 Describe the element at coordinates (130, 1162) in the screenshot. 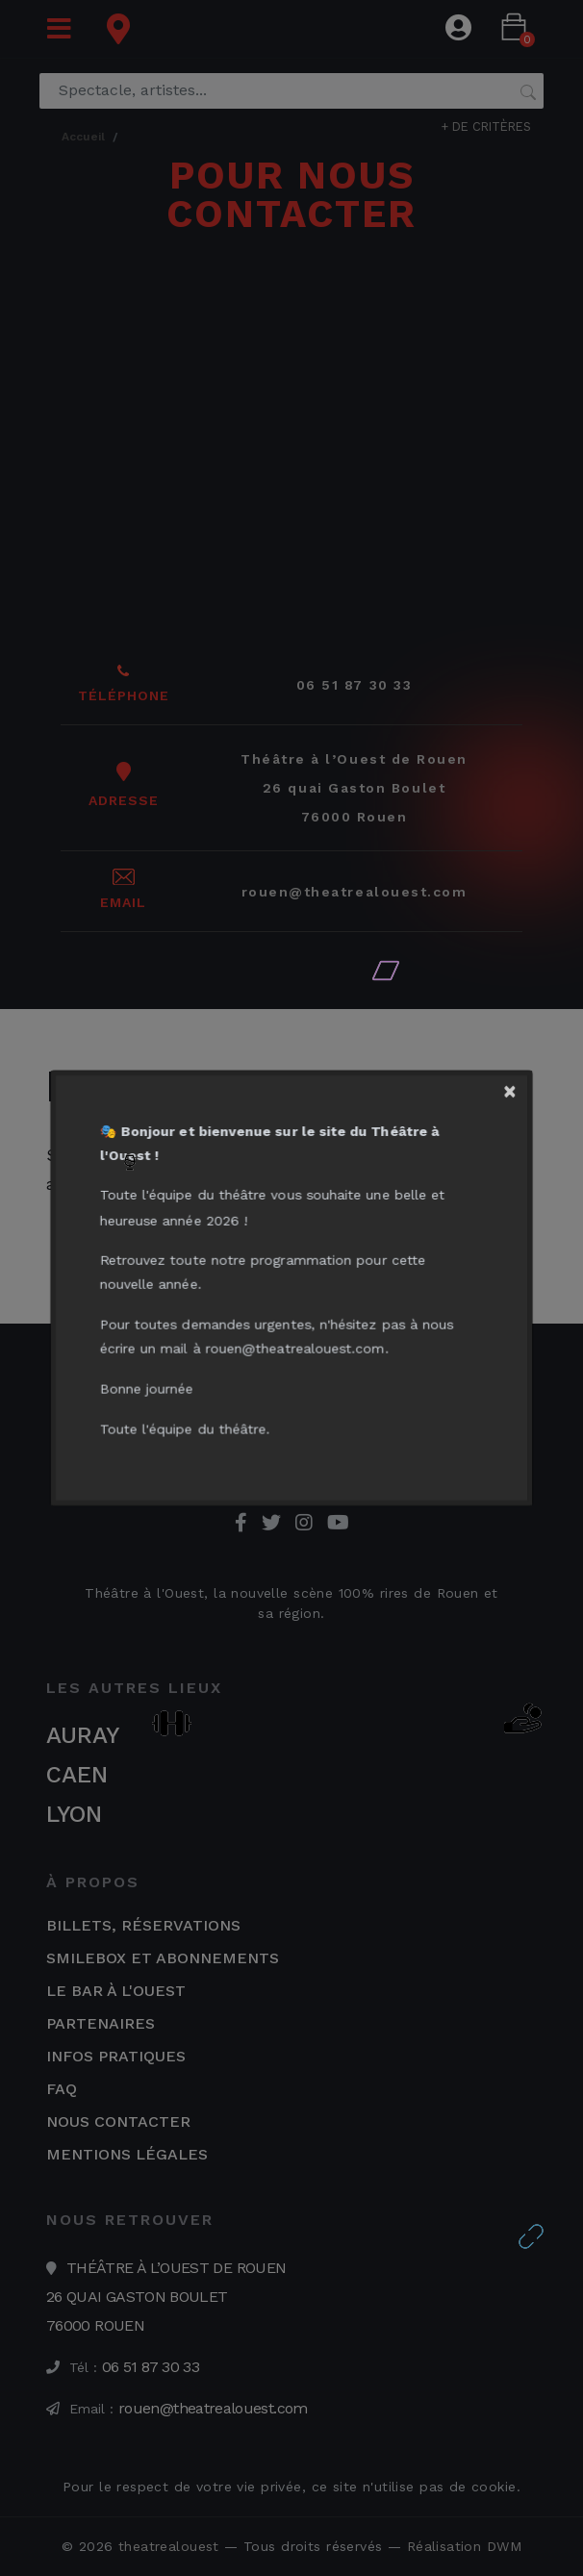

I see `browse wine selection or menu` at that location.